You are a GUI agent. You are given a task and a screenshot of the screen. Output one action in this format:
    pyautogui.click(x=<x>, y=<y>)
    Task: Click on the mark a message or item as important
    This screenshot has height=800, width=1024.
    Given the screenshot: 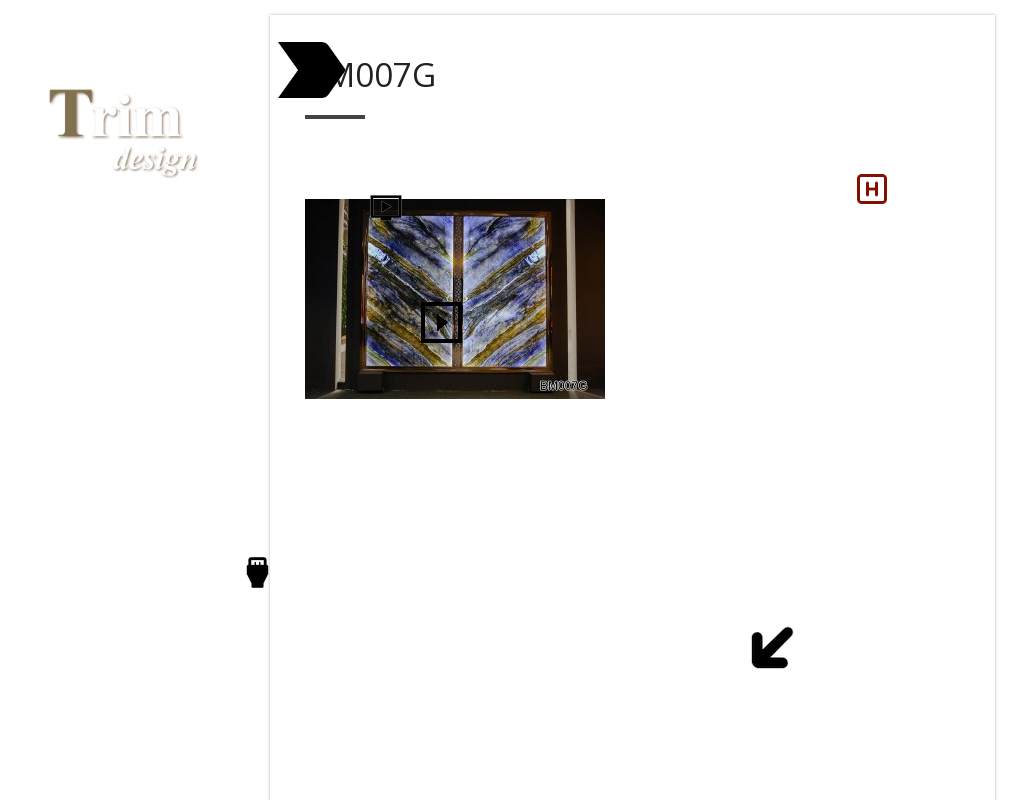 What is the action you would take?
    pyautogui.click(x=310, y=70)
    